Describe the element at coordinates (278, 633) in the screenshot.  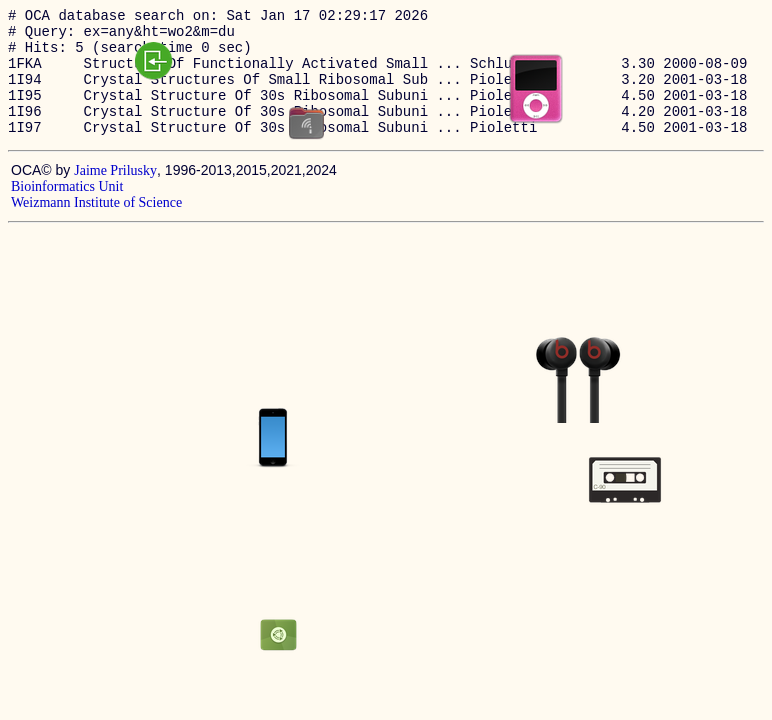
I see `access your desktop folder` at that location.